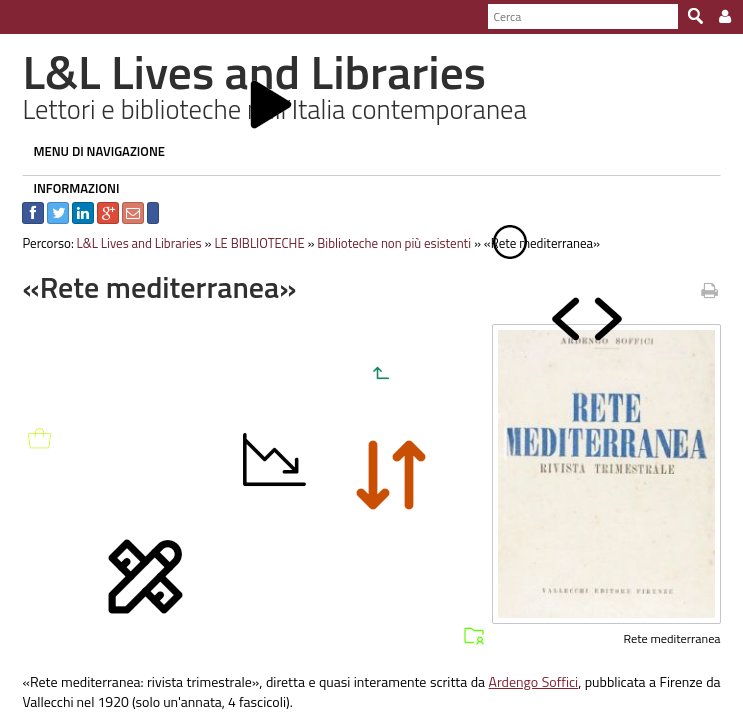 The height and width of the screenshot is (720, 743). What do you see at coordinates (474, 635) in the screenshot?
I see `access user profile folder` at bounding box center [474, 635].